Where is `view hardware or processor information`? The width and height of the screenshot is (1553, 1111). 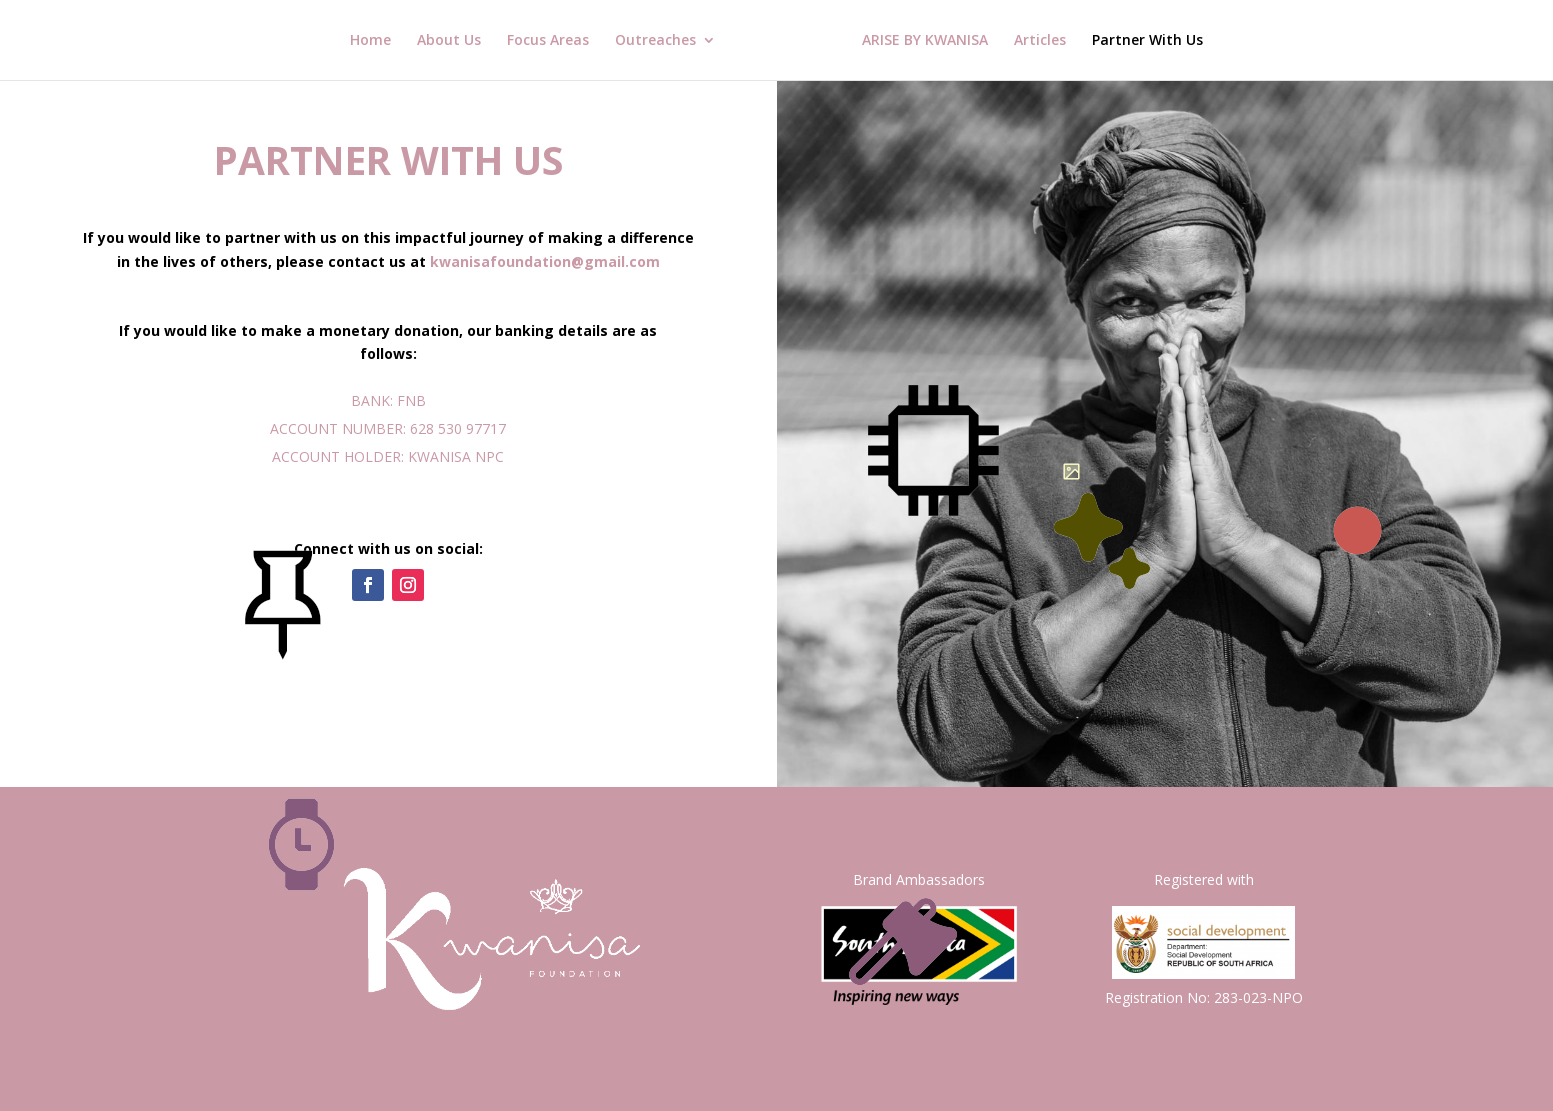 view hardware or processor information is located at coordinates (938, 455).